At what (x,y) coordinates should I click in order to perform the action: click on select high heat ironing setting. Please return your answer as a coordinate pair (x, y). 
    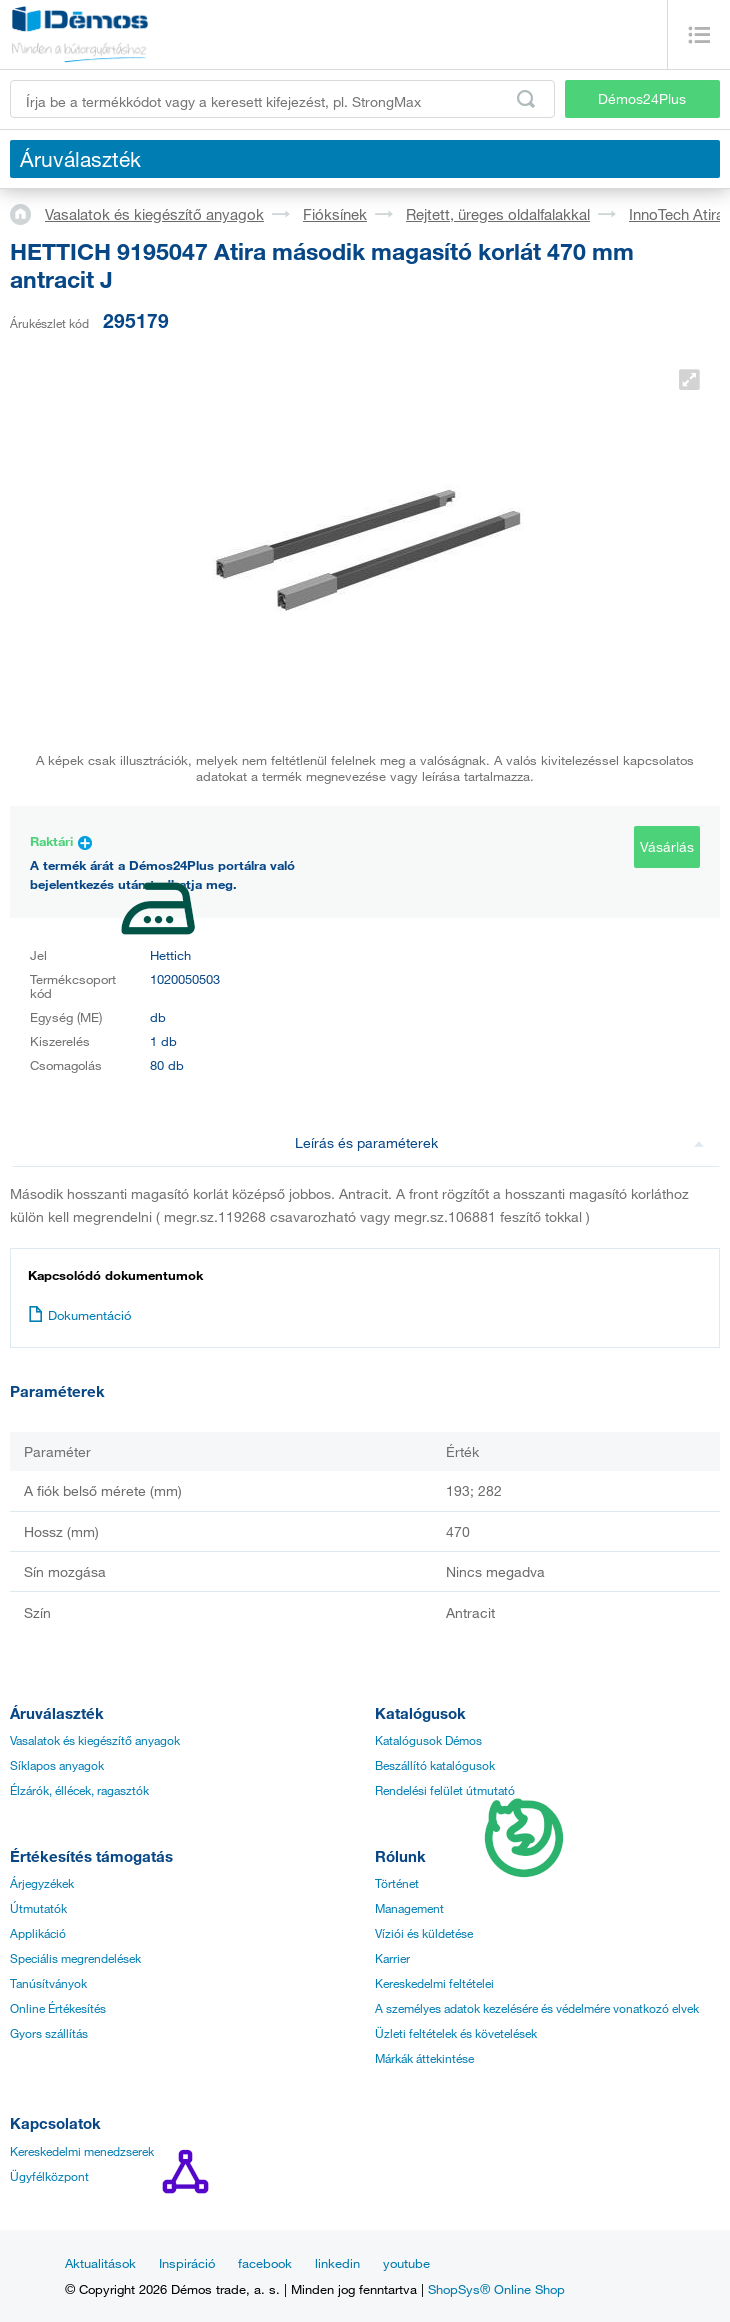
    Looking at the image, I should click on (158, 908).